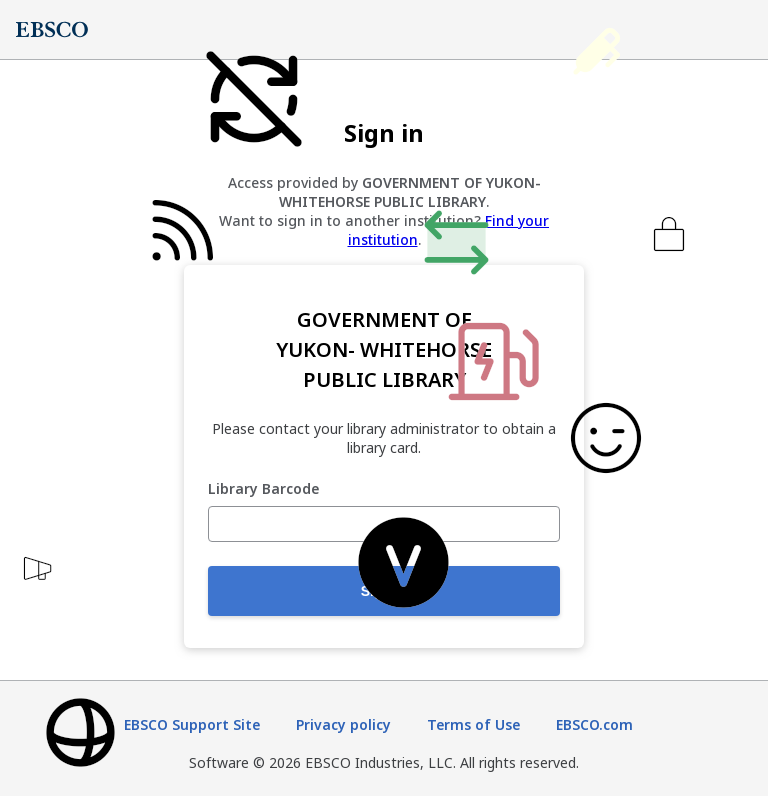 The height and width of the screenshot is (796, 768). I want to click on indicates a verified status or account, so click(403, 562).